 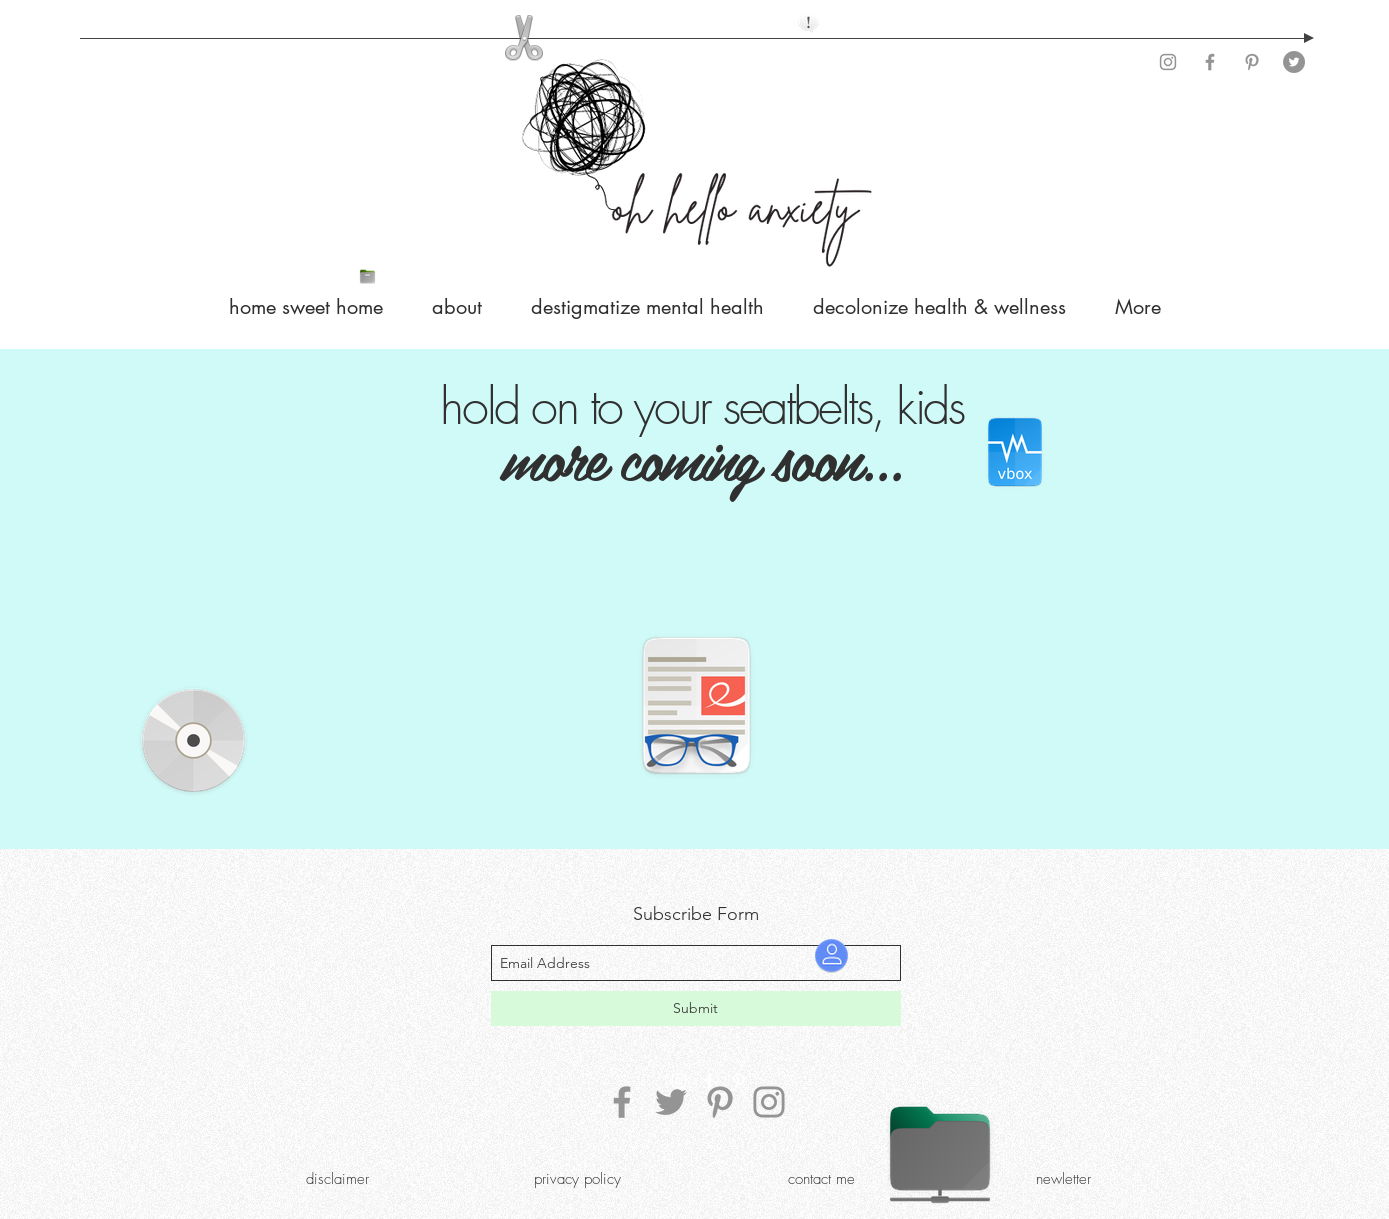 What do you see at coordinates (193, 740) in the screenshot?
I see `represents a DVD+R writable disc` at bounding box center [193, 740].